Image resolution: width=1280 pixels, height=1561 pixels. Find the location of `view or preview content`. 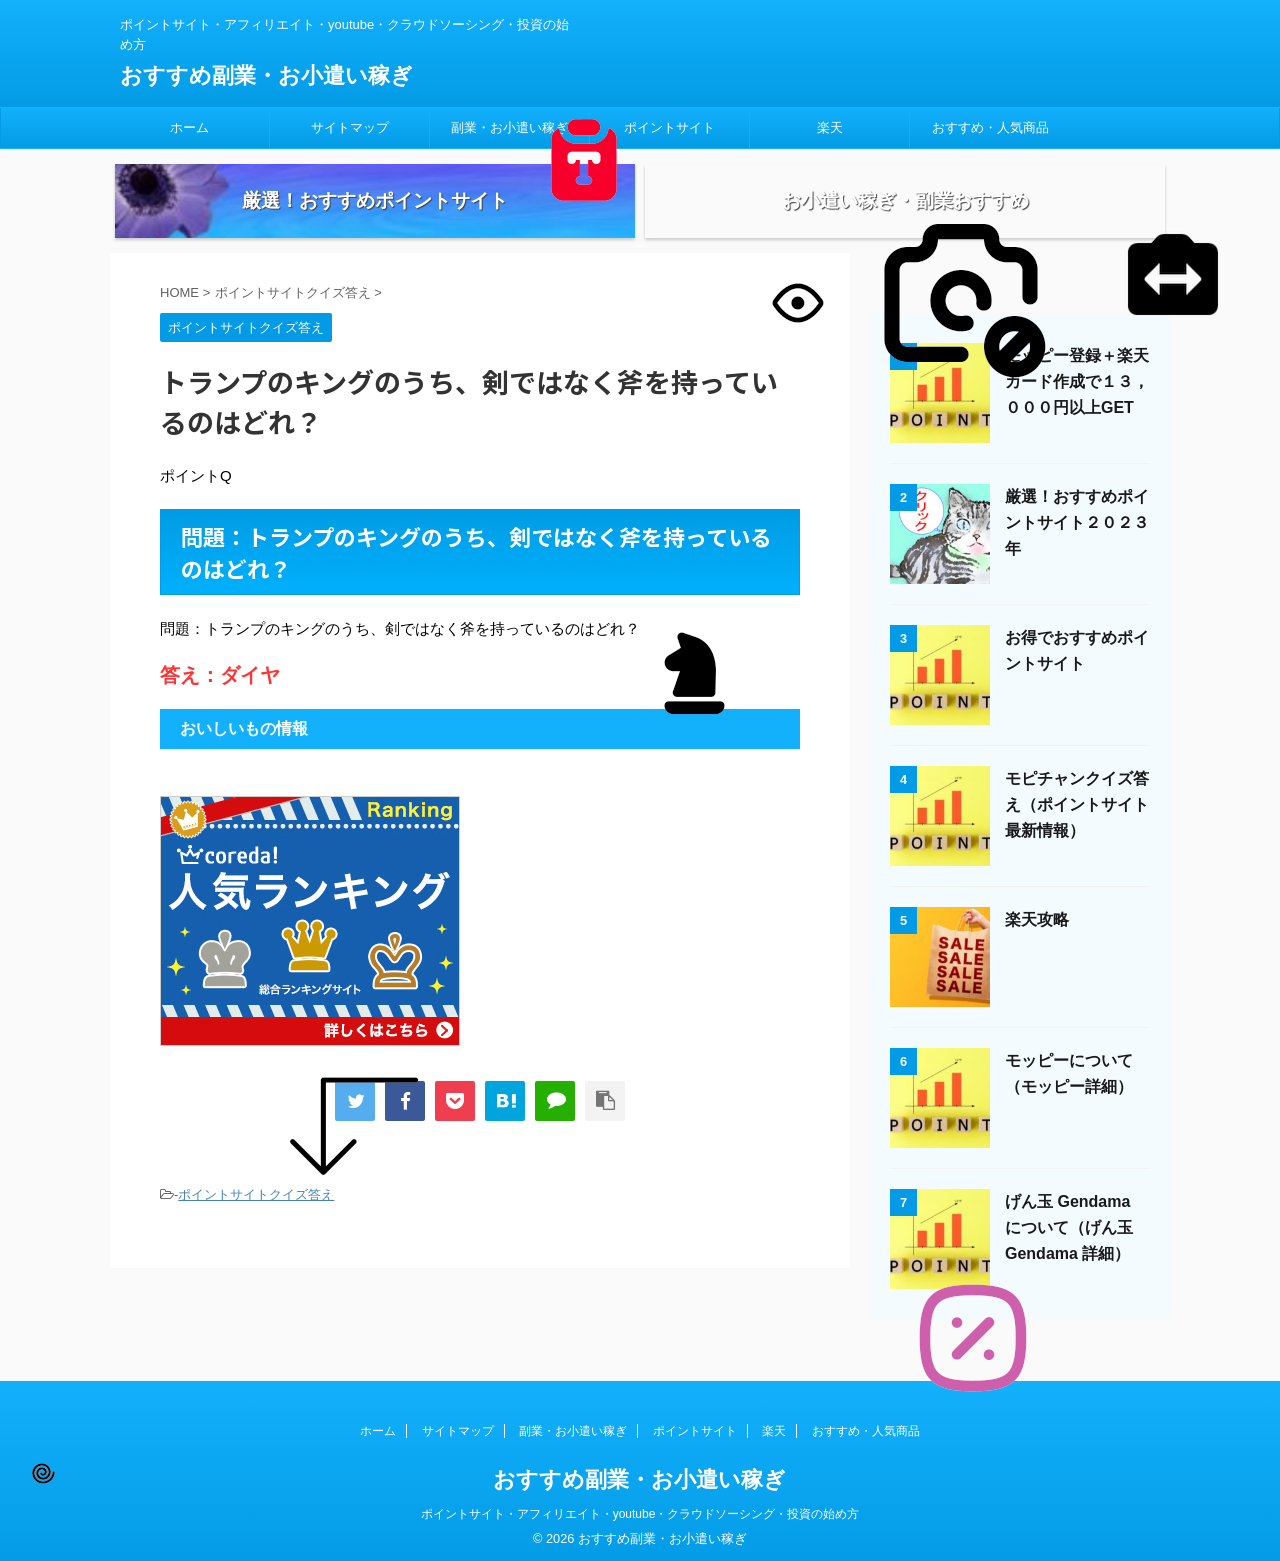

view or preview content is located at coordinates (798, 303).